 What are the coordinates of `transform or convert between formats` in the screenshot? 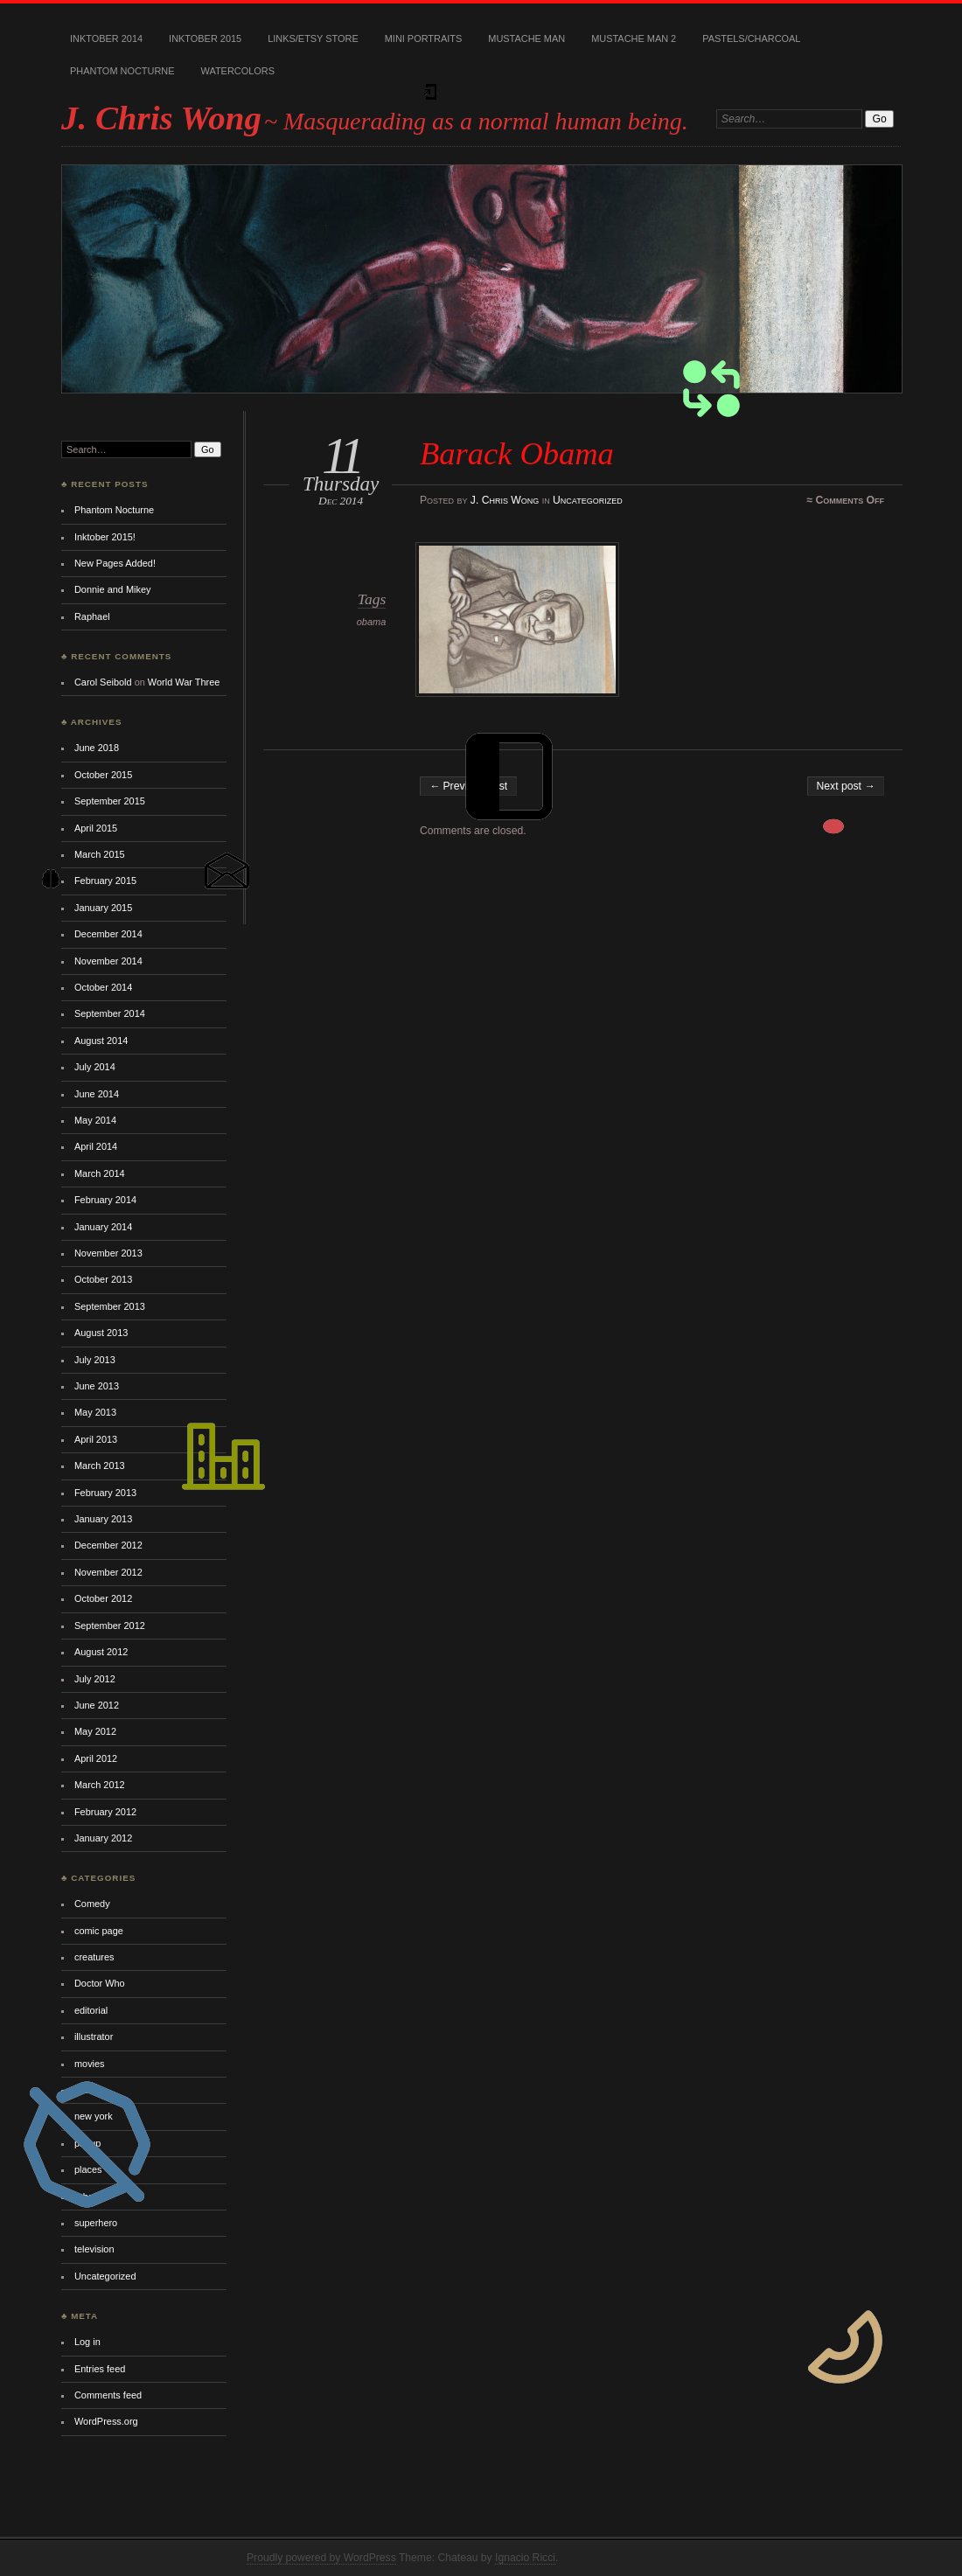 It's located at (711, 388).